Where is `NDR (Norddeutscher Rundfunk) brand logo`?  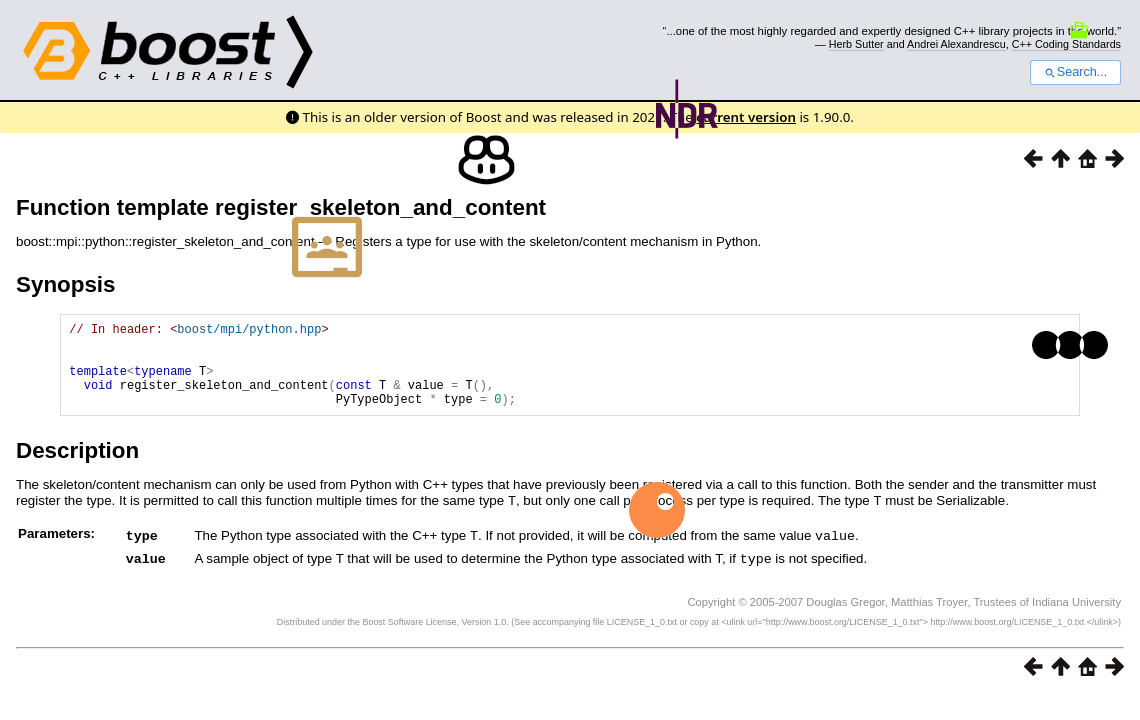
NDR (Norddeutscher Rundfunk) brand logo is located at coordinates (687, 109).